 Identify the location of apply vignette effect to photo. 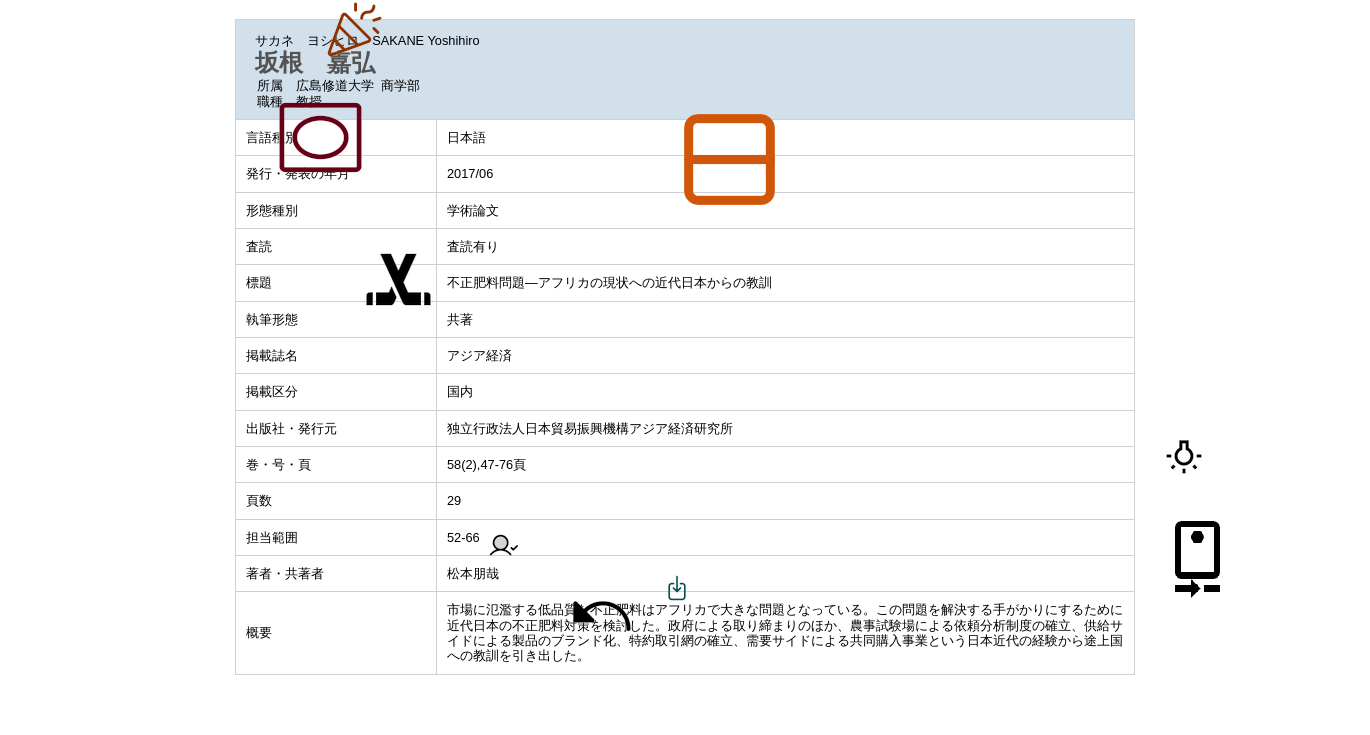
(320, 137).